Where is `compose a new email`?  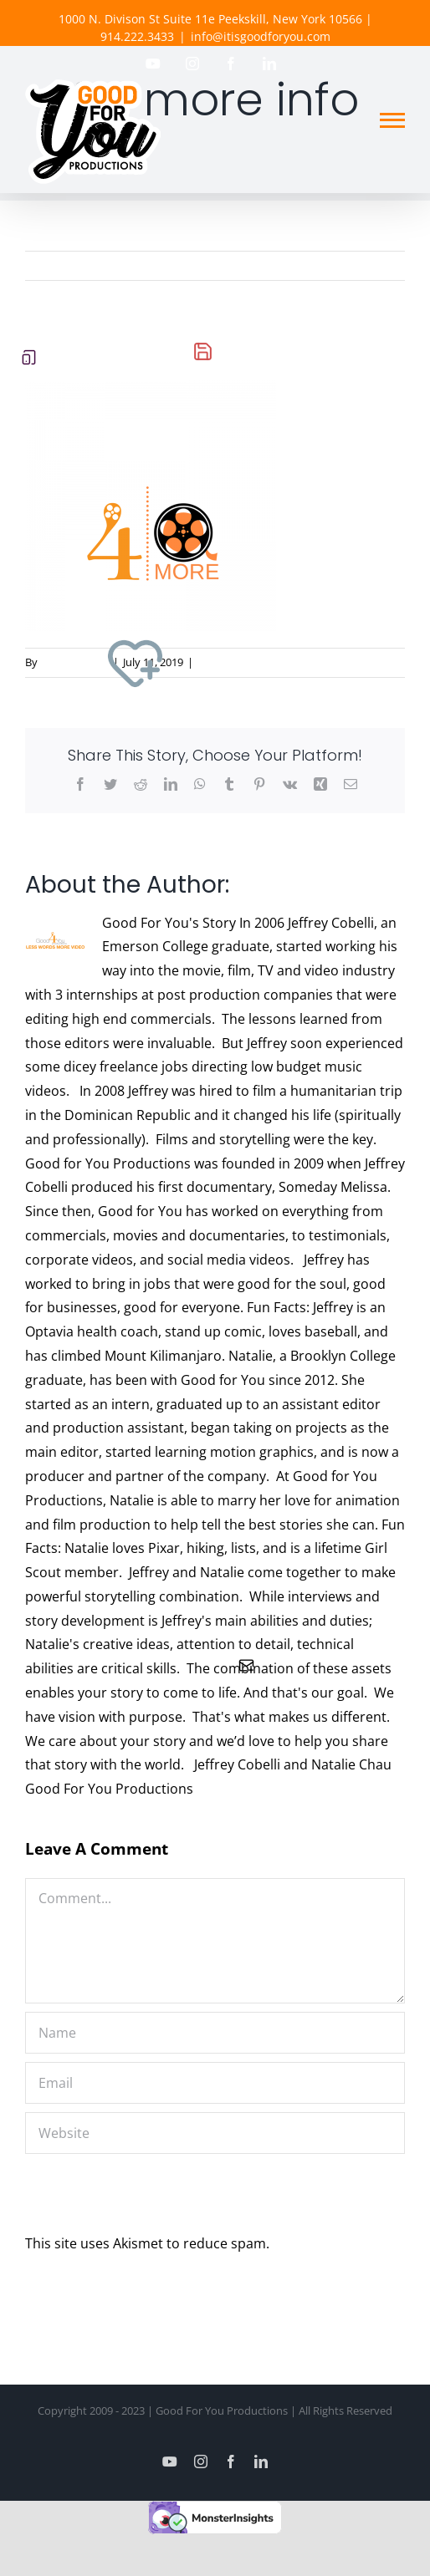
compose a new email is located at coordinates (246, 1665).